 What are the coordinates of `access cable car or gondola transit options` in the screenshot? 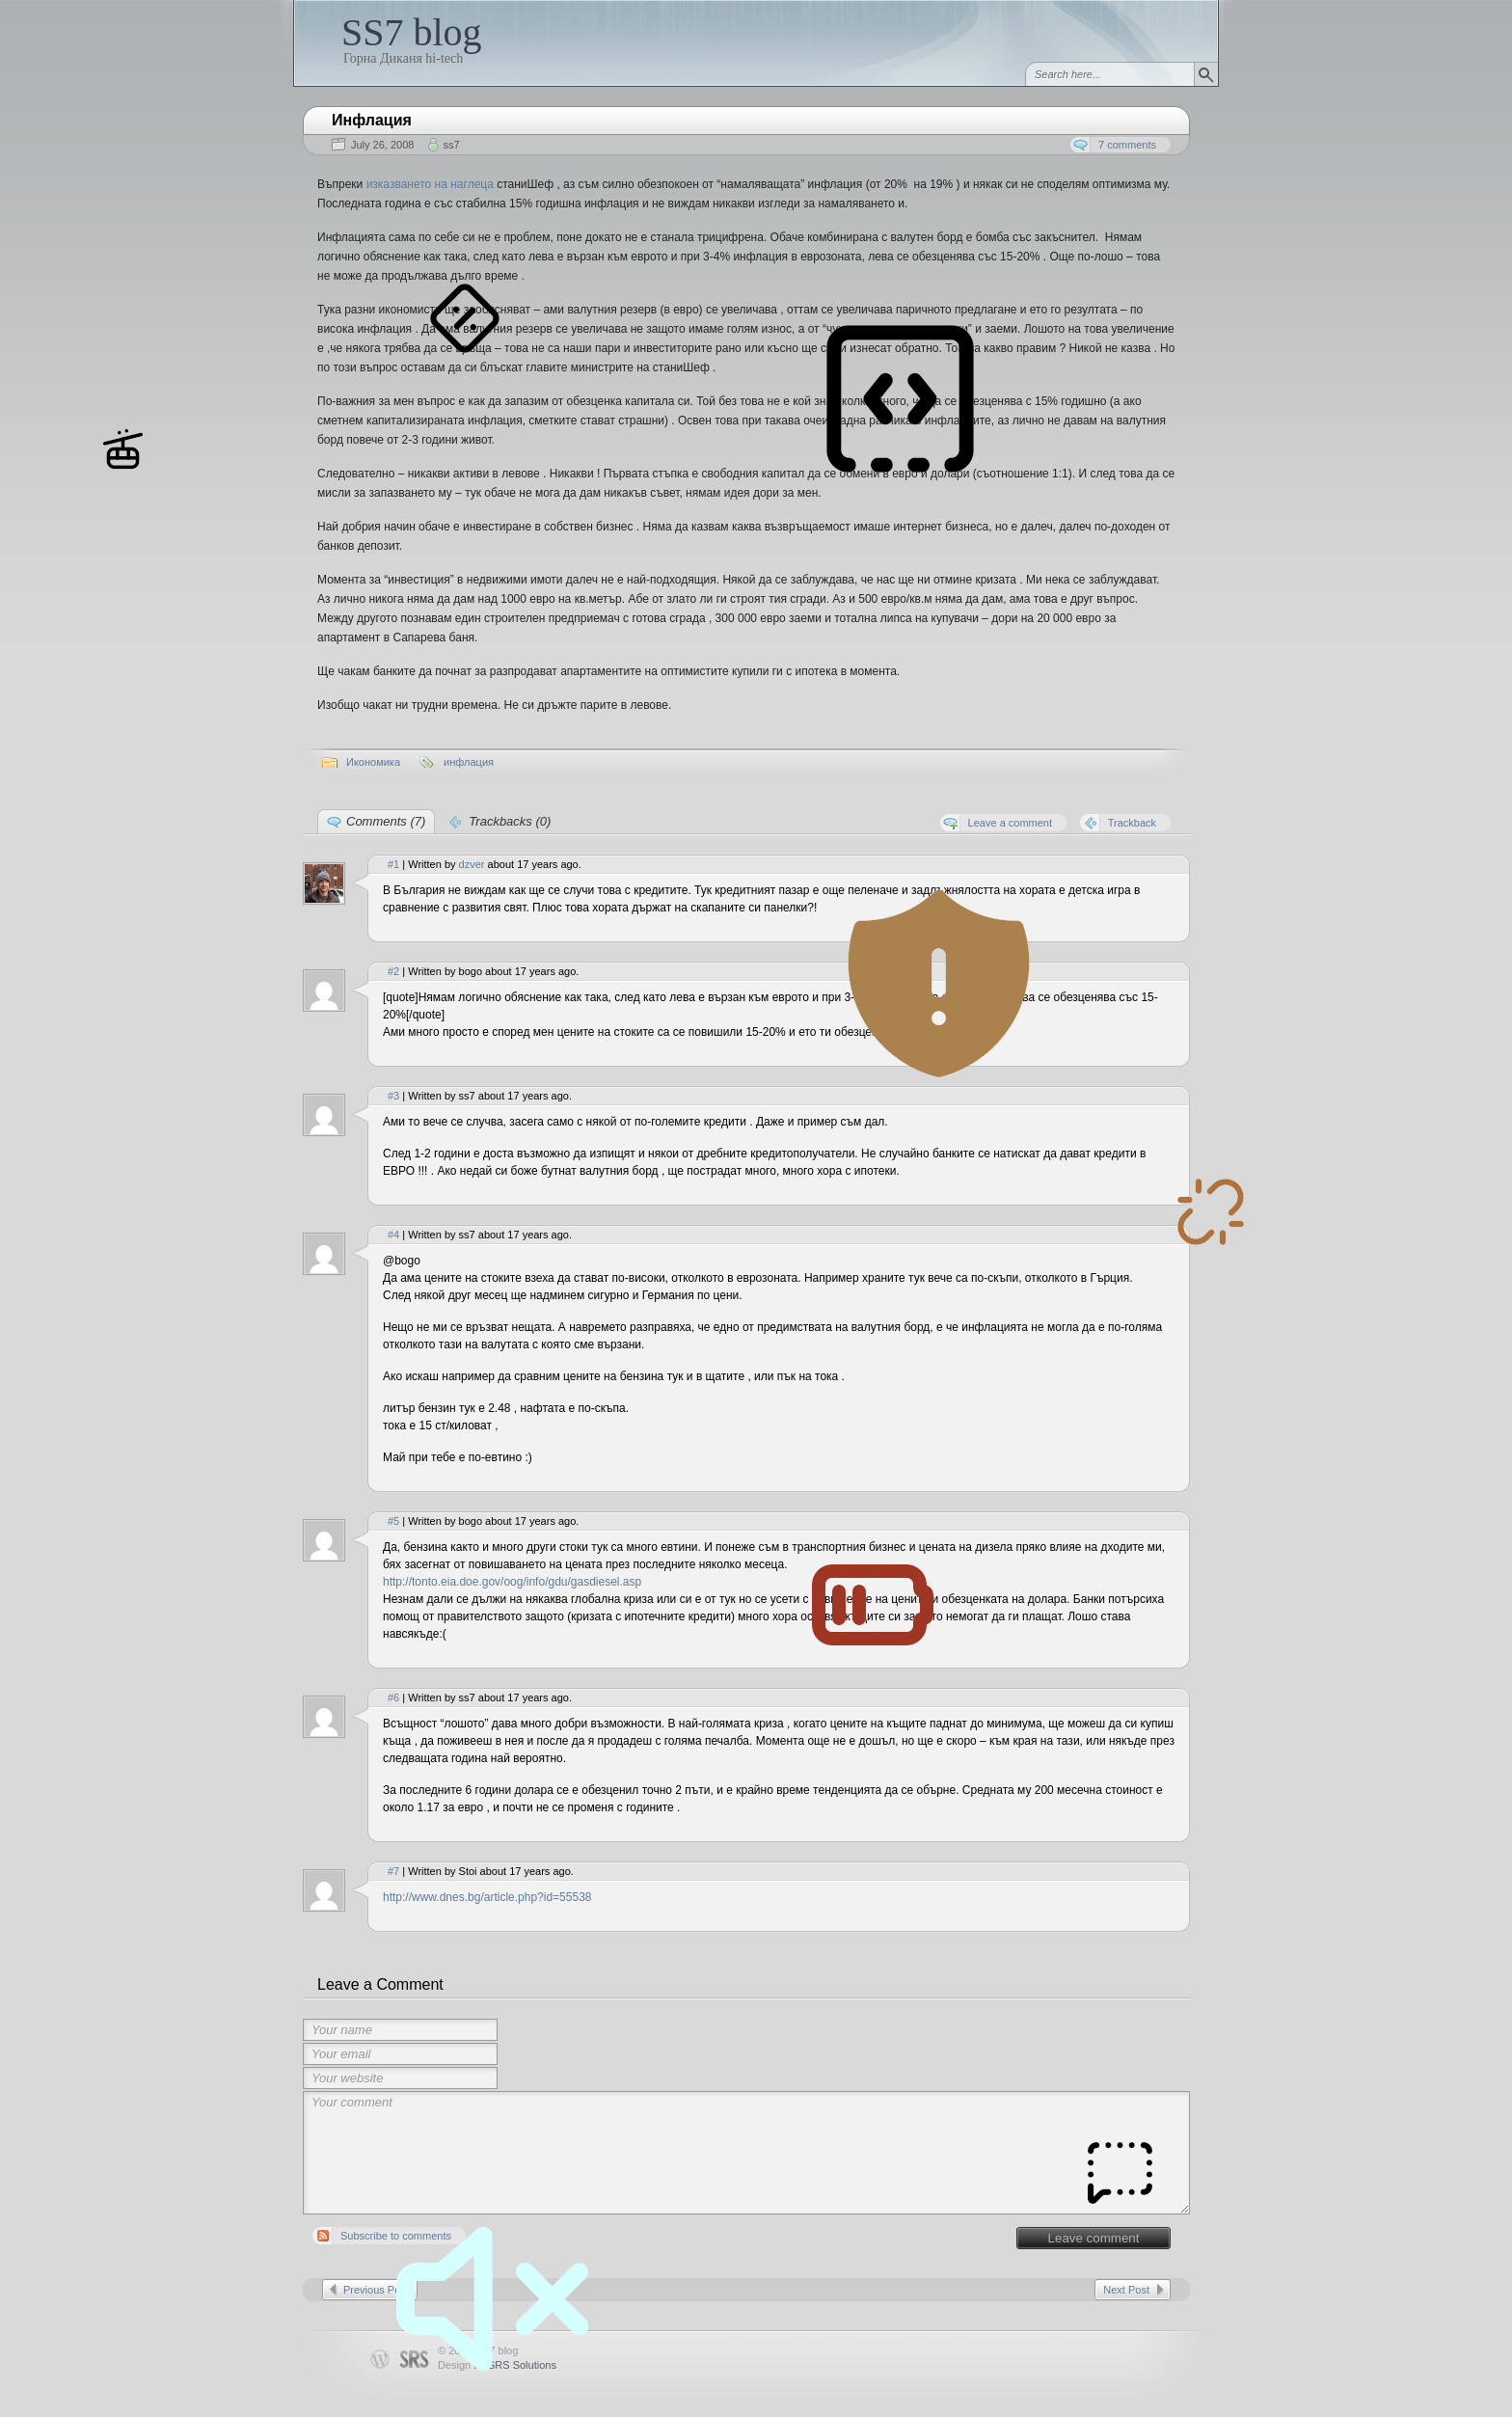 It's located at (122, 448).